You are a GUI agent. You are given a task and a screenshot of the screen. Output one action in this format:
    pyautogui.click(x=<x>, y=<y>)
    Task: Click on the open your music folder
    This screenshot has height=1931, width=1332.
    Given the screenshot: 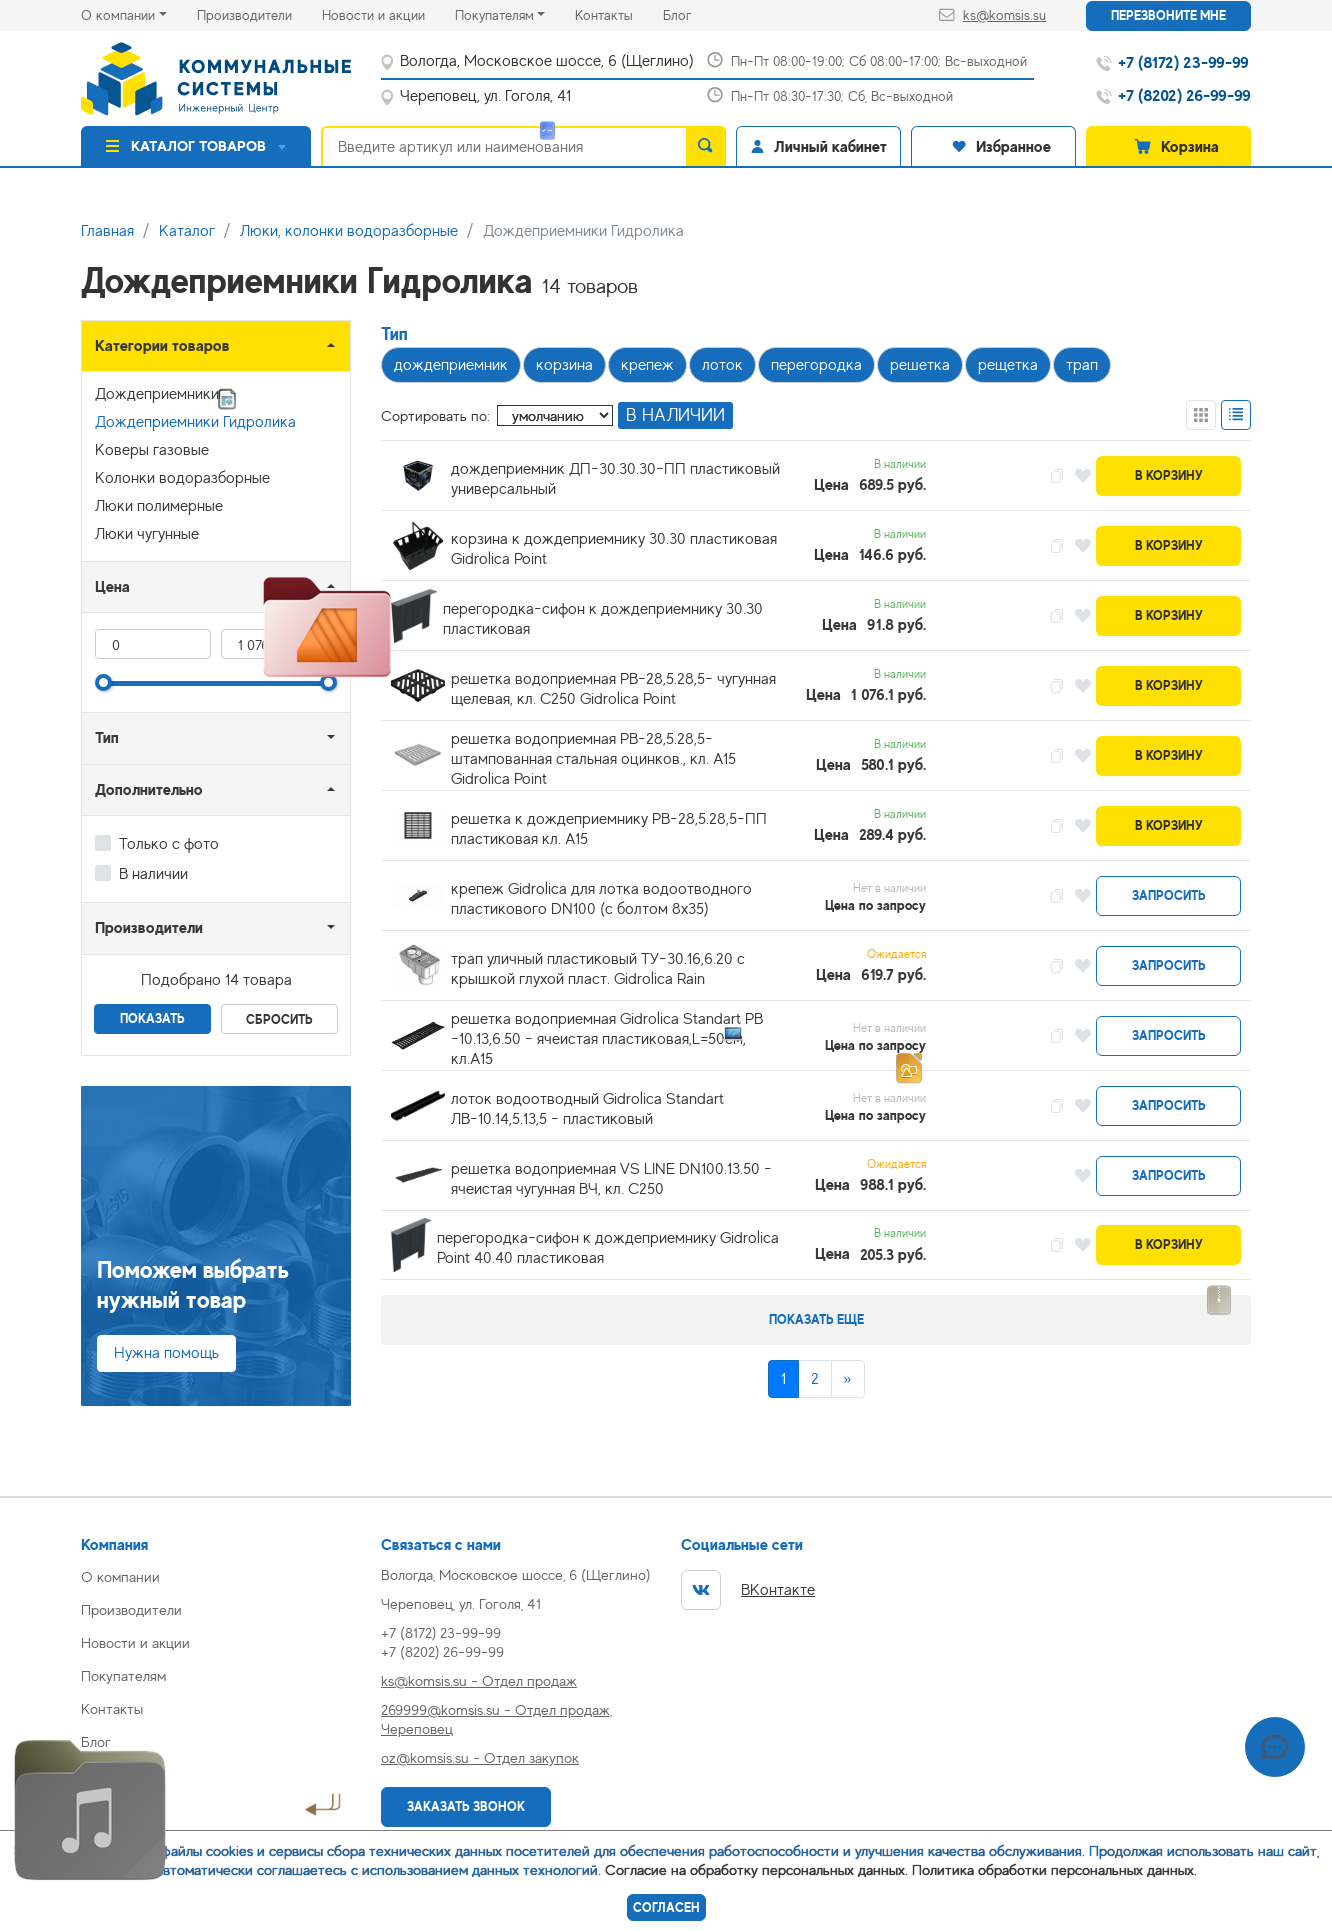 What is the action you would take?
    pyautogui.click(x=90, y=1810)
    